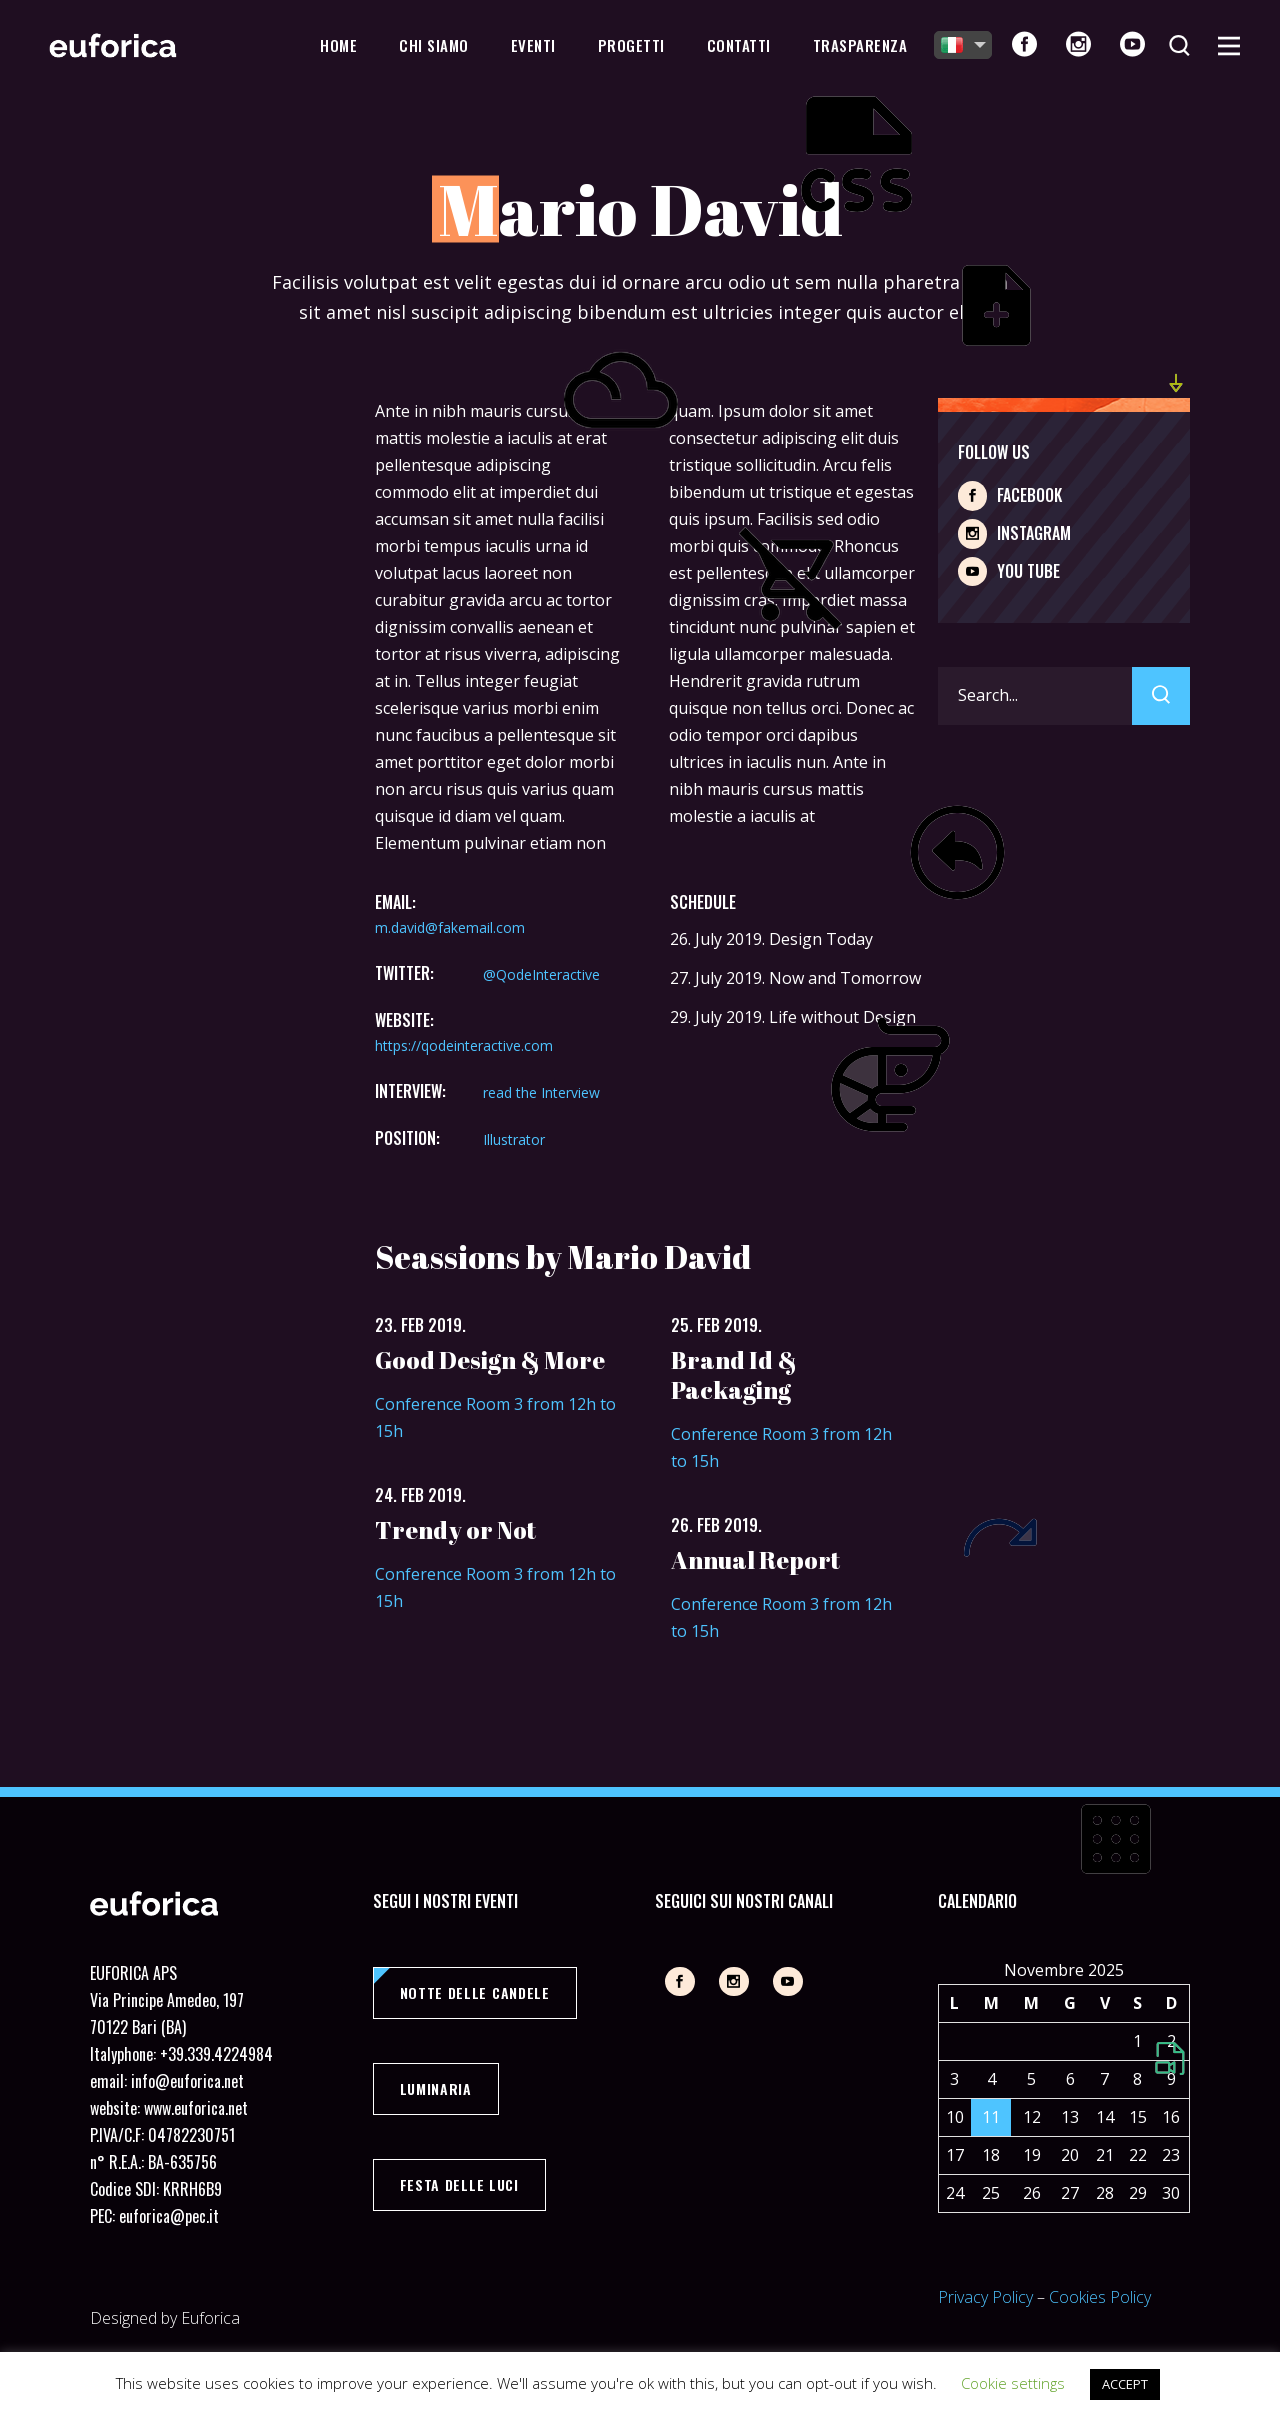  Describe the element at coordinates (1116, 1839) in the screenshot. I see `open app drawer or launcher` at that location.